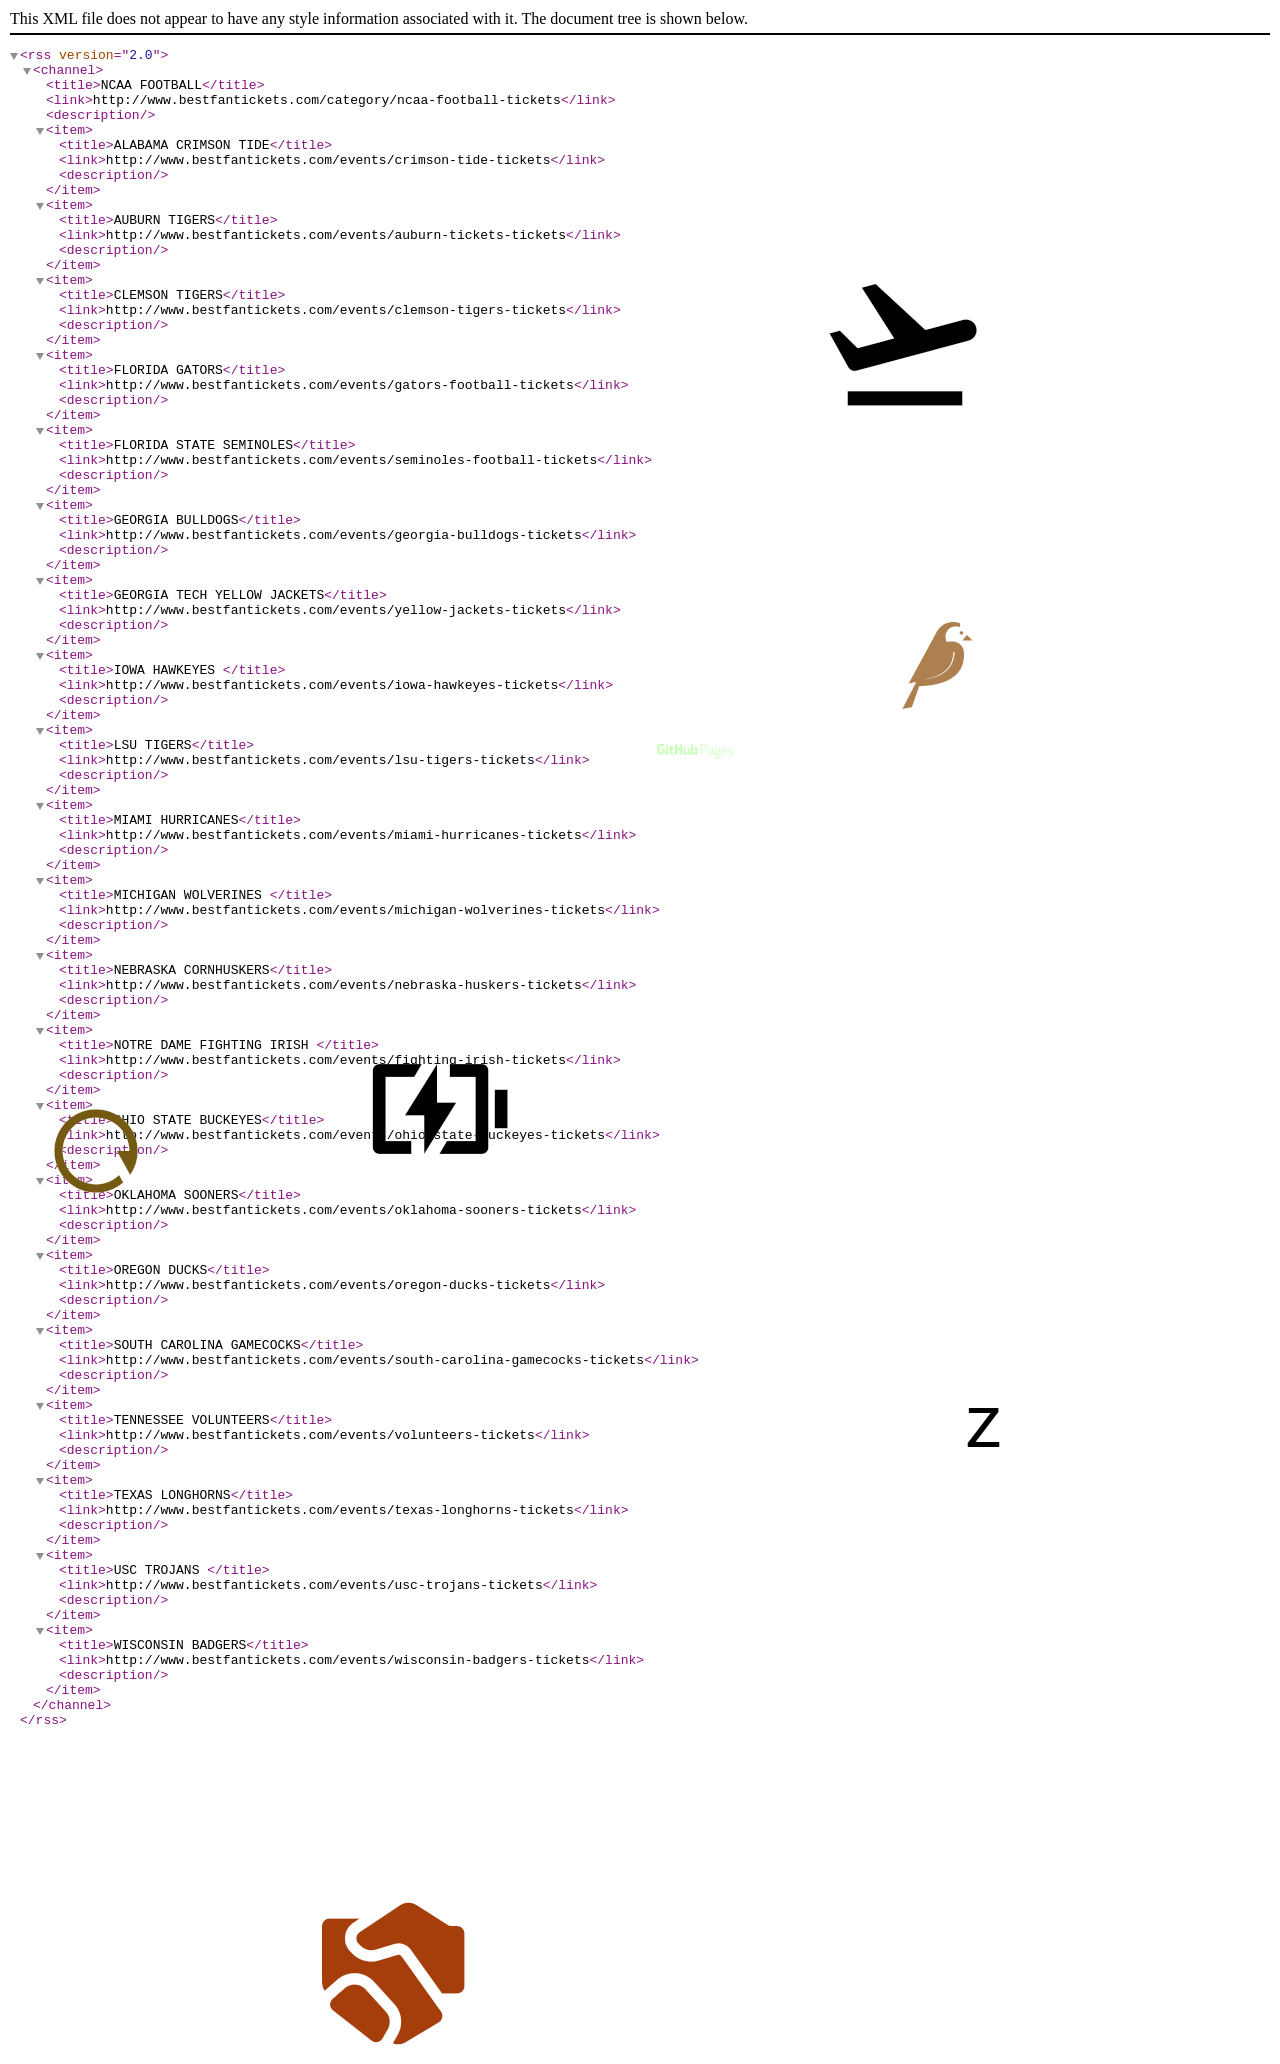 Image resolution: width=1280 pixels, height=2064 pixels. I want to click on wagtail CMS logo, so click(937, 665).